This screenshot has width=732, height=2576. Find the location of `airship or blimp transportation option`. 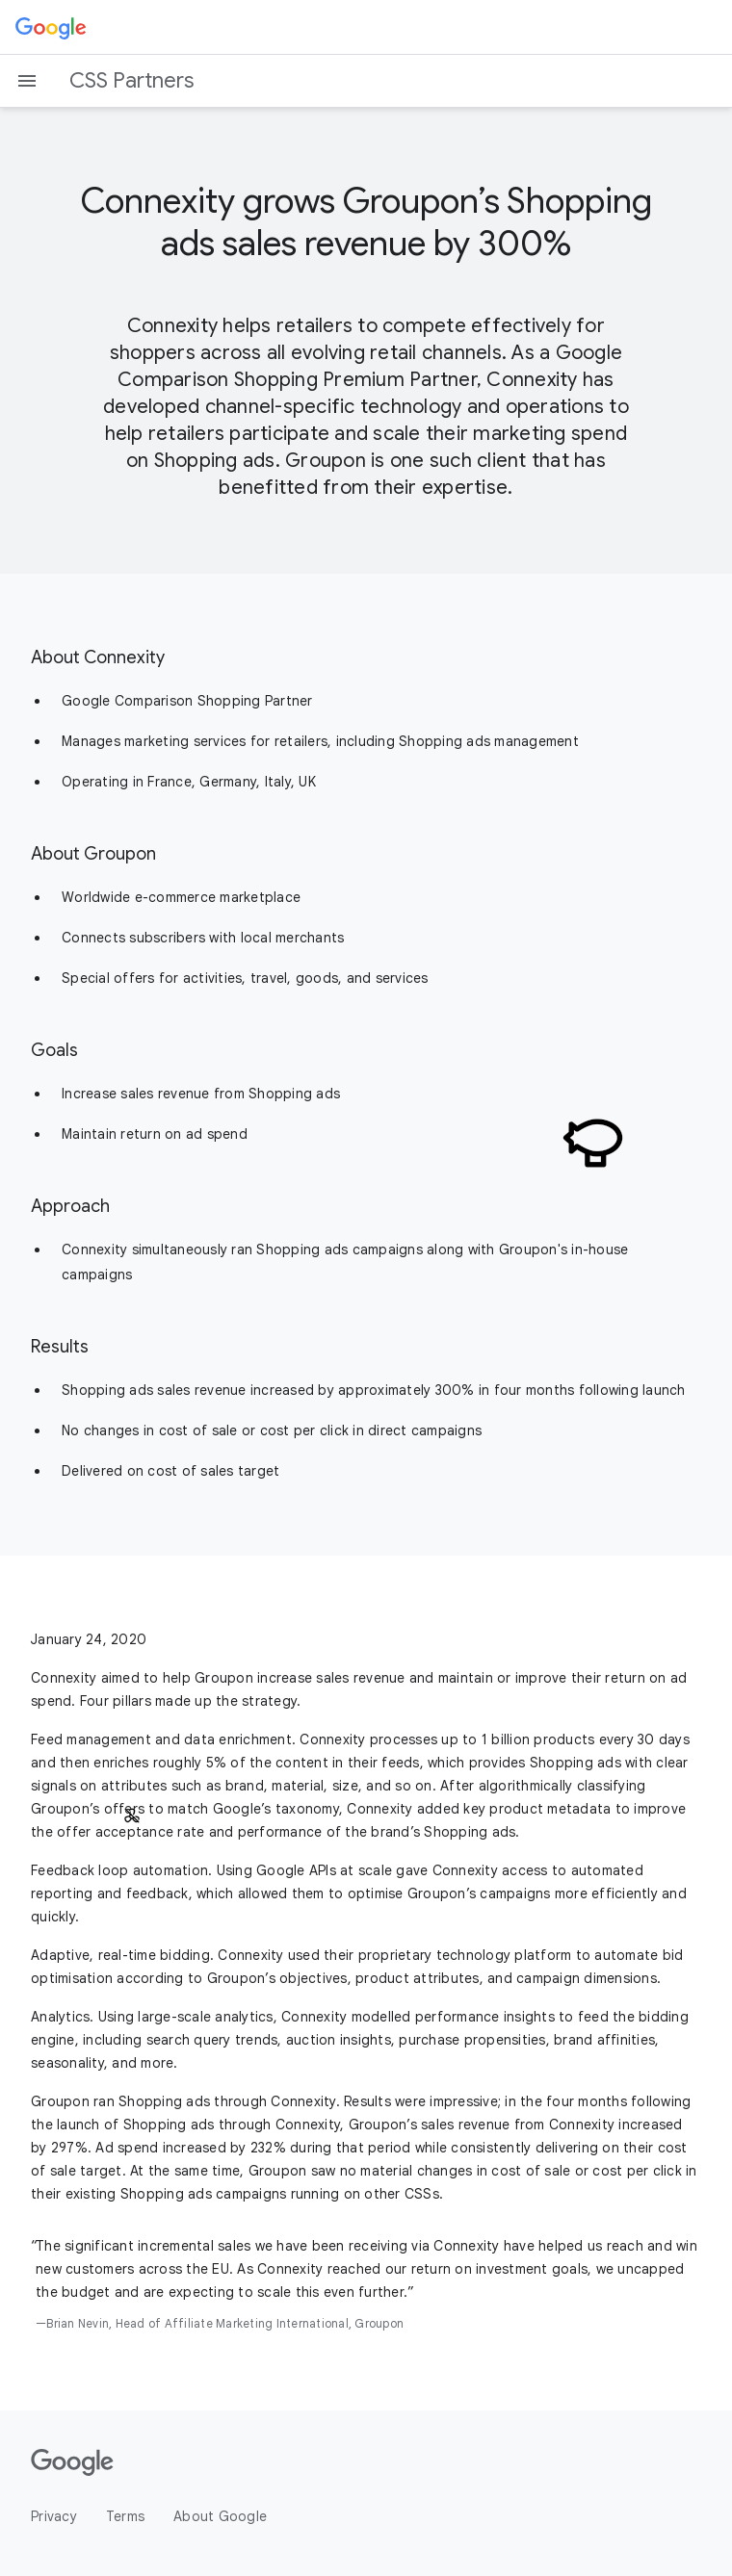

airship or blimp transportation option is located at coordinates (592, 1143).